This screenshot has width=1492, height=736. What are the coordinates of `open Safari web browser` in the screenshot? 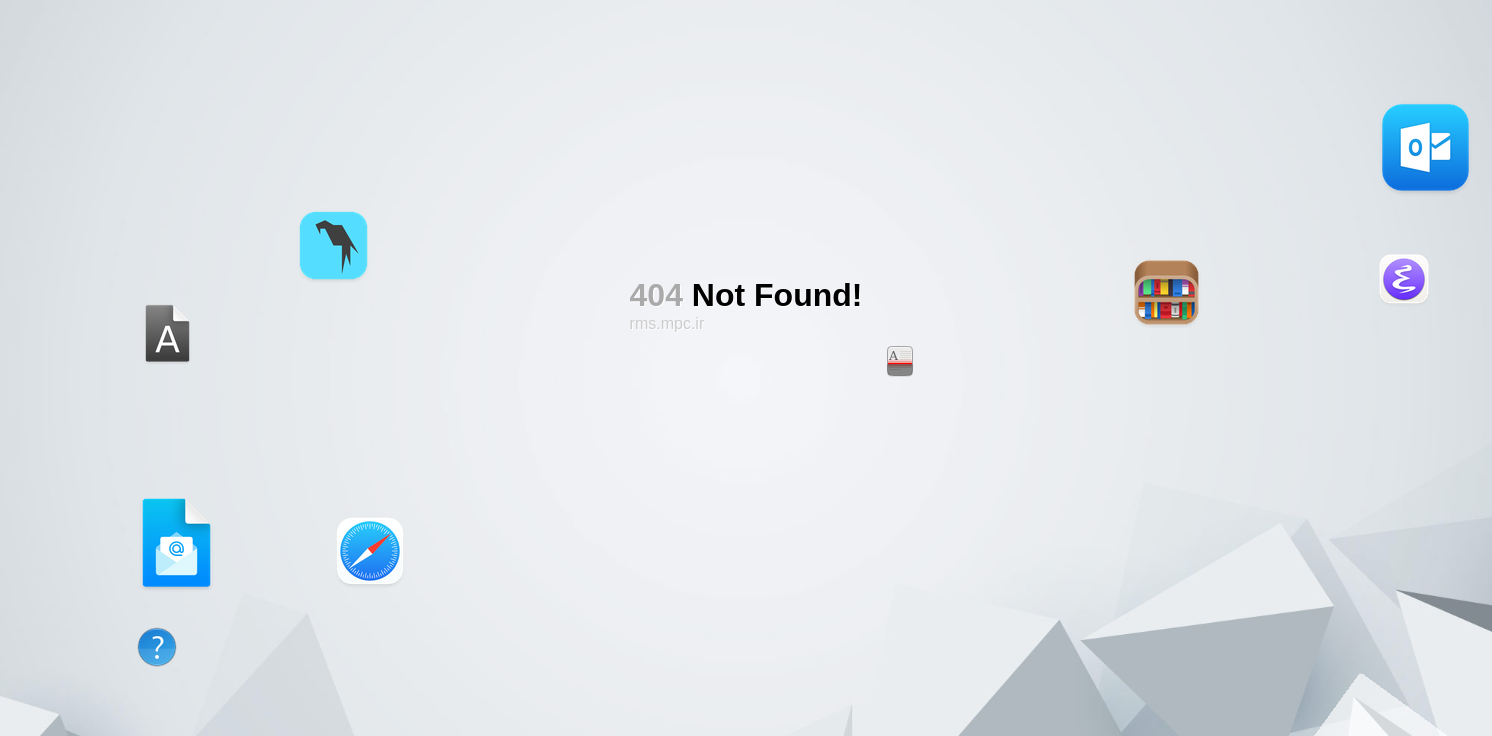 It's located at (370, 551).